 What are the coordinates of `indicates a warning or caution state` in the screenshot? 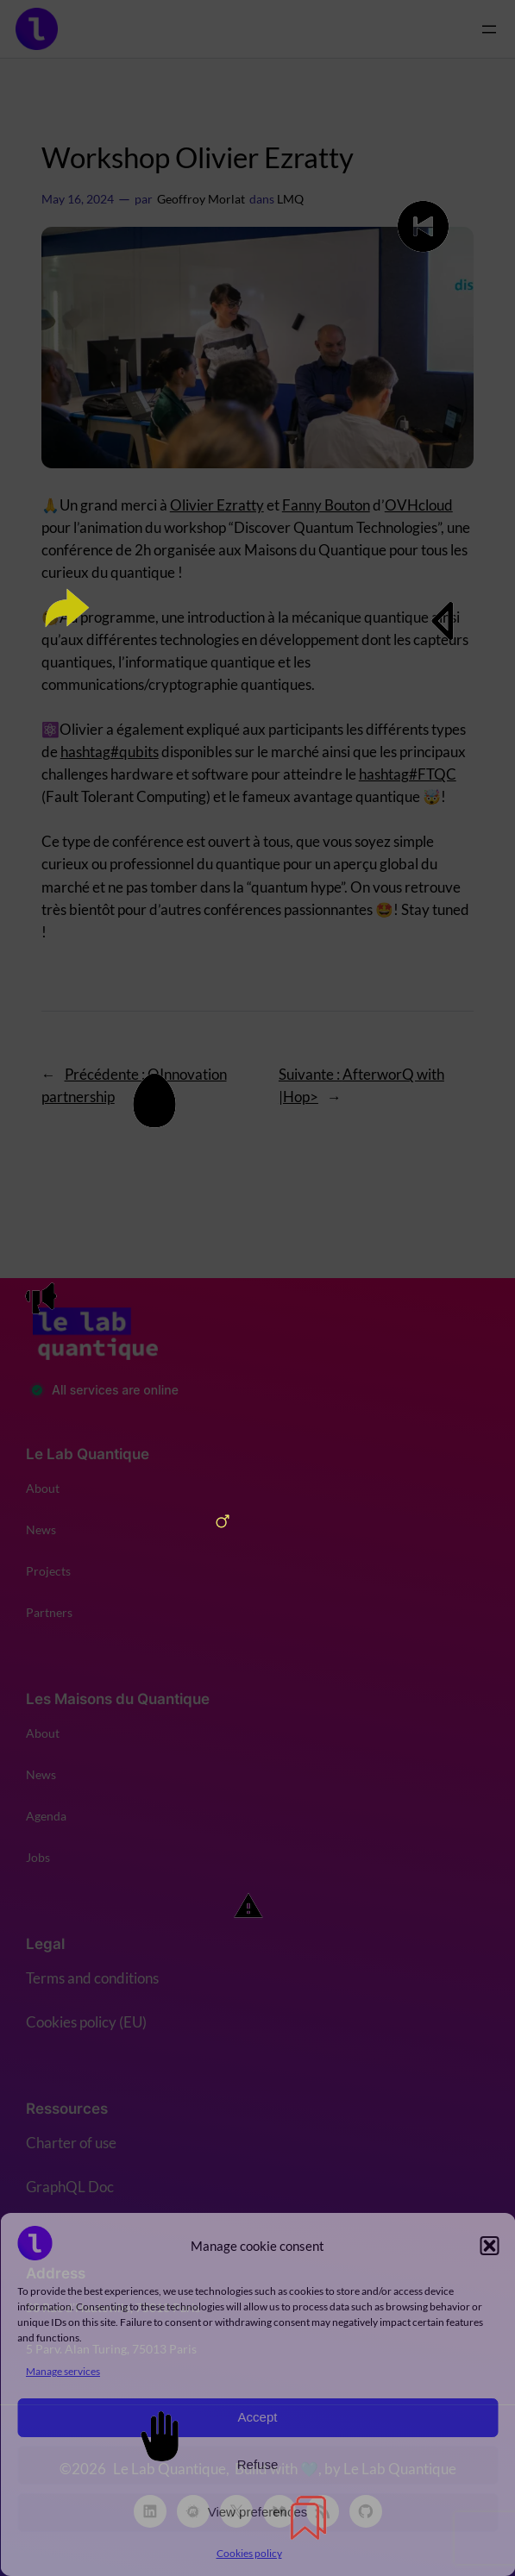 It's located at (248, 1906).